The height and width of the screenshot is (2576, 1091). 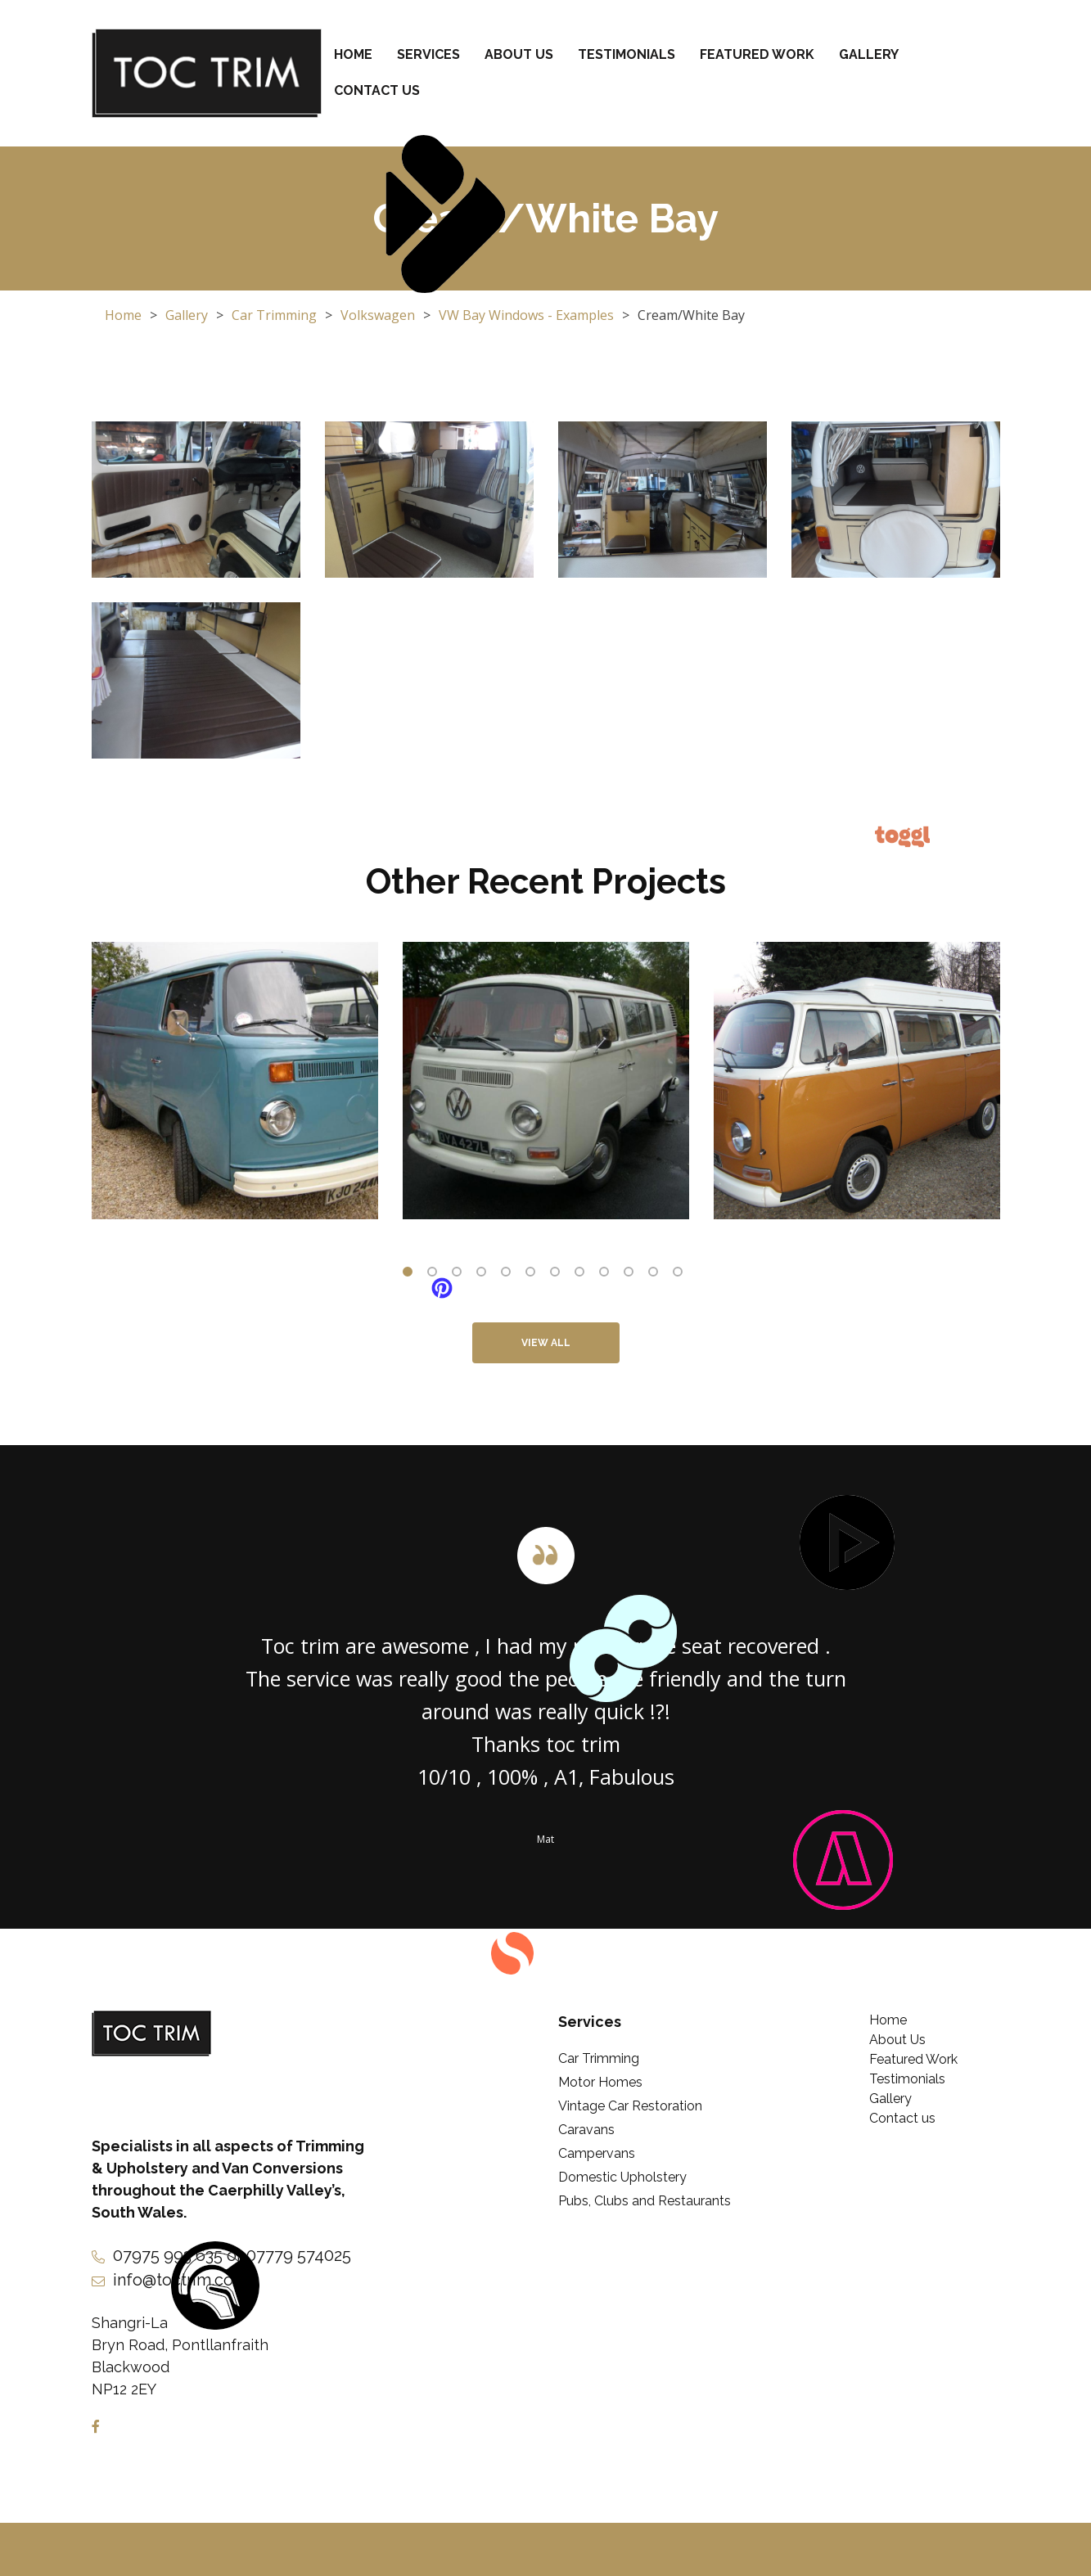 I want to click on open akiflow productivity app, so click(x=843, y=1860).